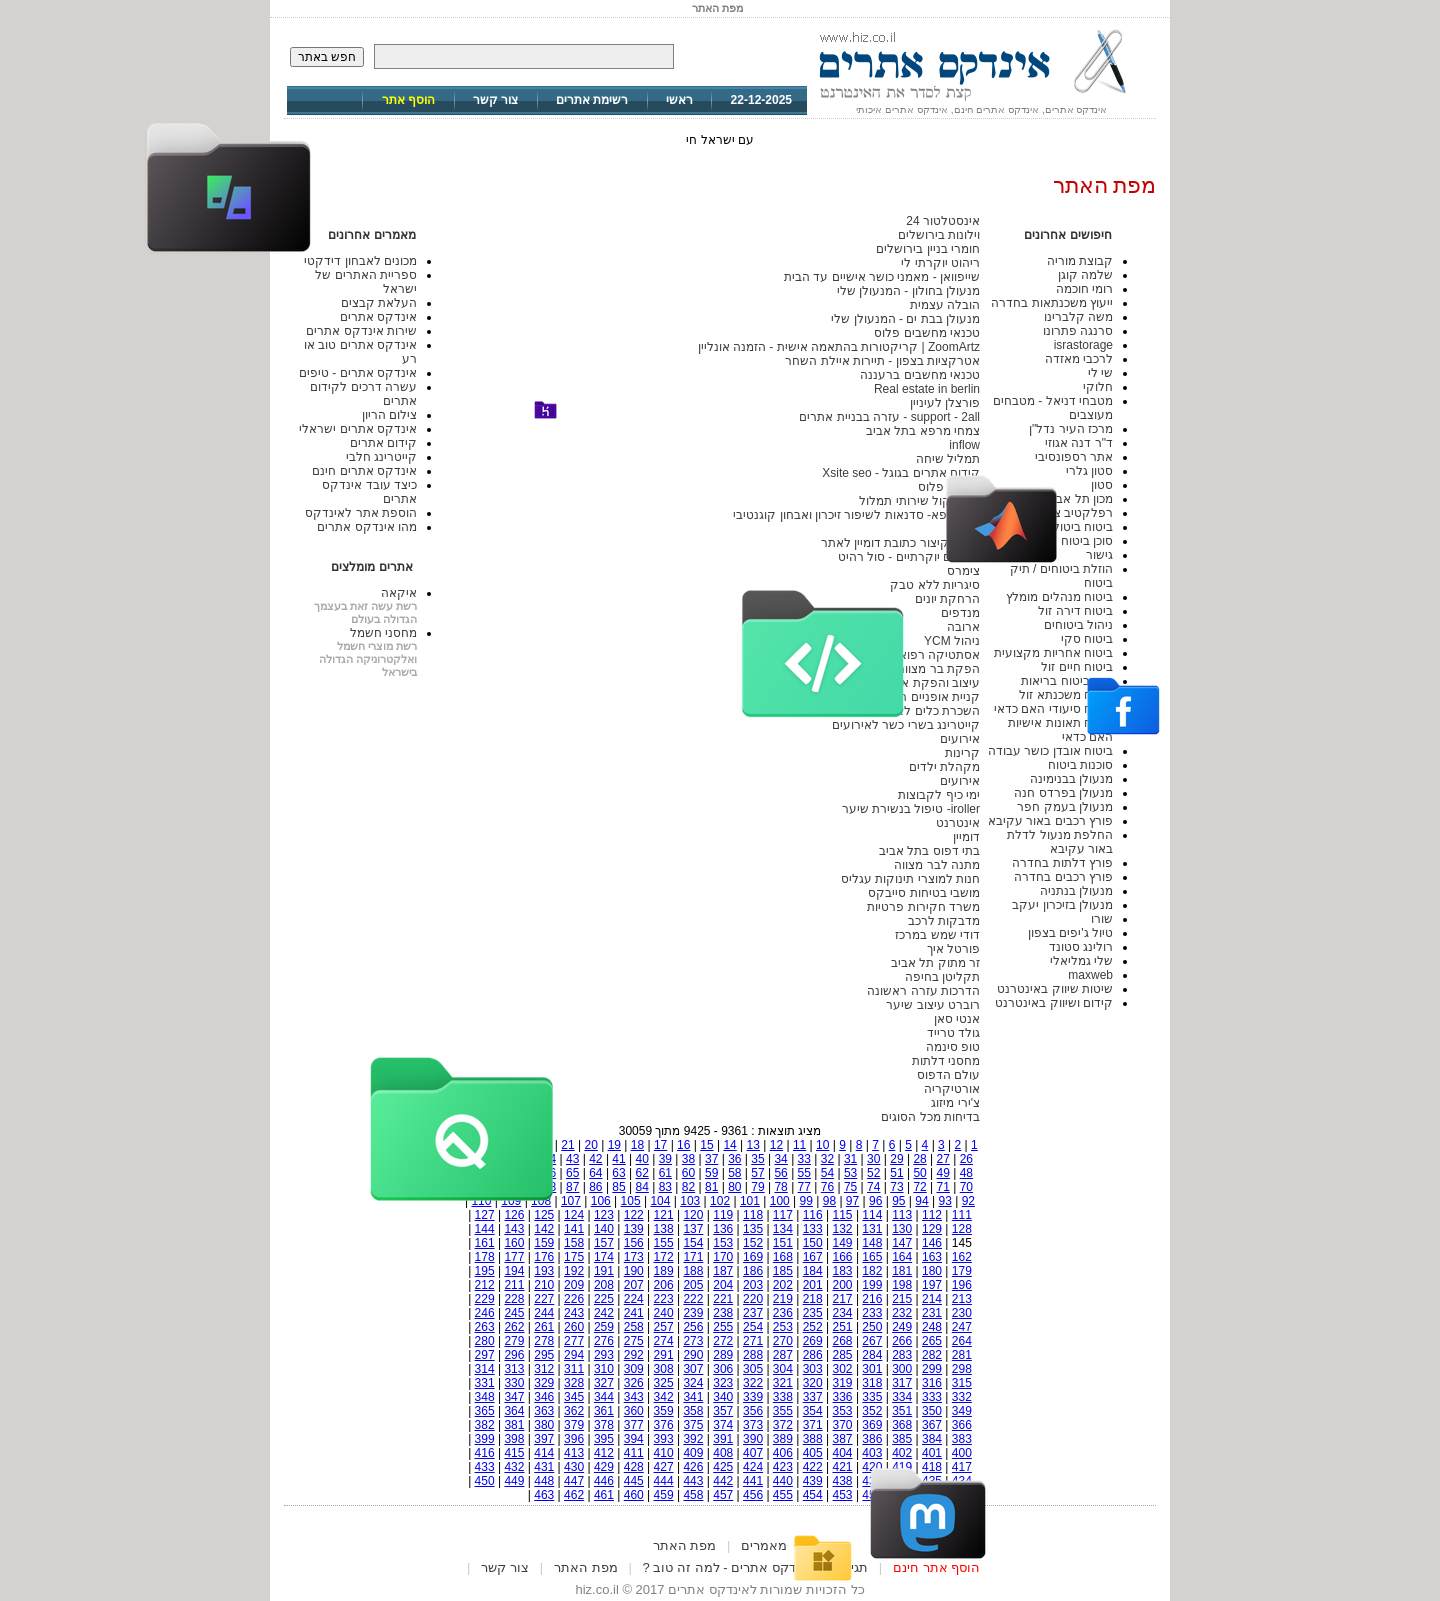 The height and width of the screenshot is (1601, 1440). What do you see at coordinates (1001, 522) in the screenshot?
I see `open matlab project files folder` at bounding box center [1001, 522].